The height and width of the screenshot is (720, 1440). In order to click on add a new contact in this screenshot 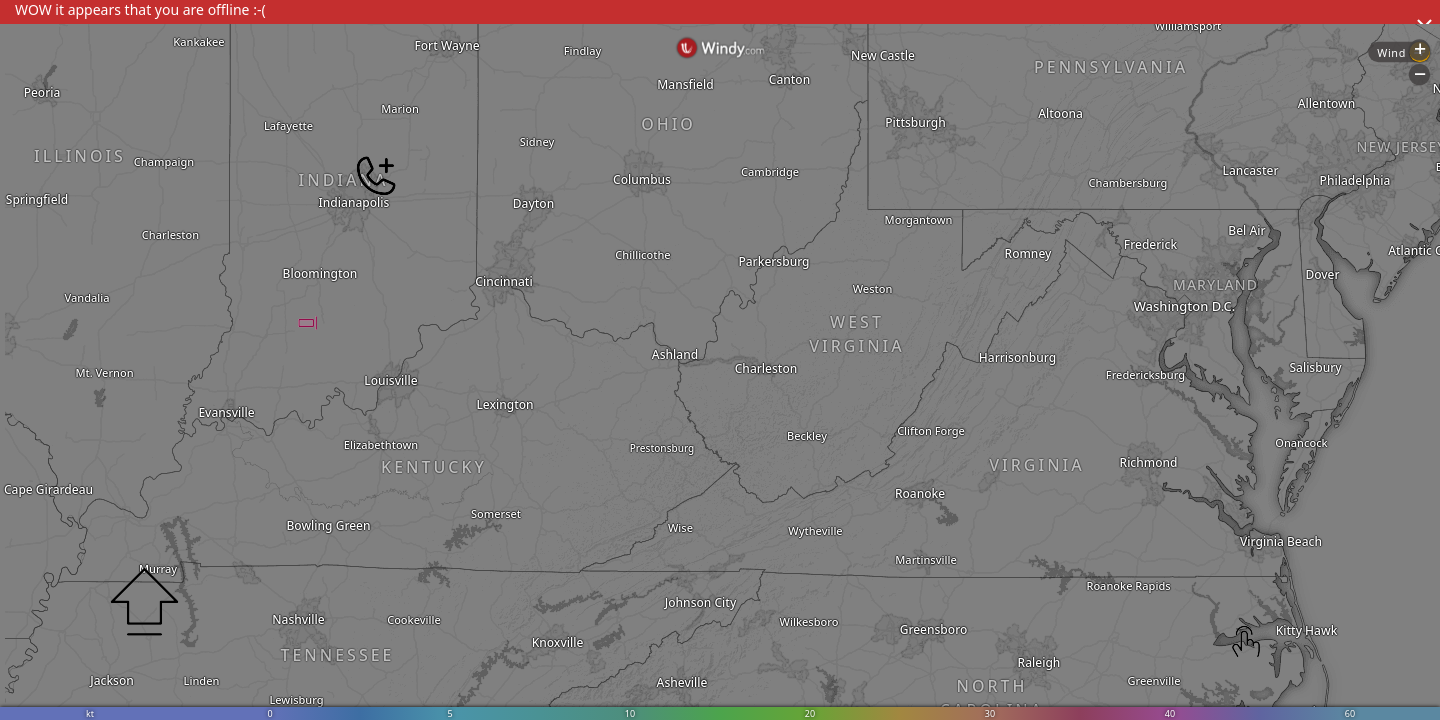, I will do `click(377, 175)`.